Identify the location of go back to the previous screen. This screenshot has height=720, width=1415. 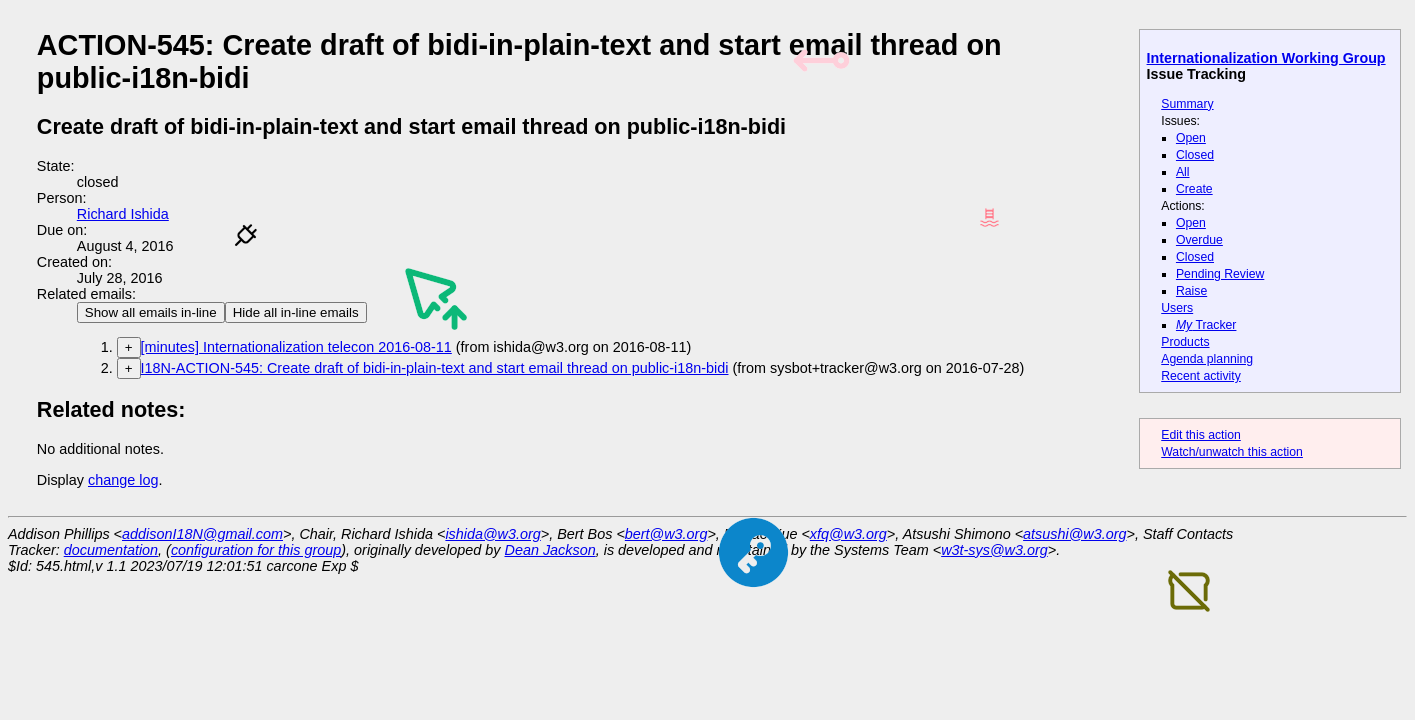
(821, 60).